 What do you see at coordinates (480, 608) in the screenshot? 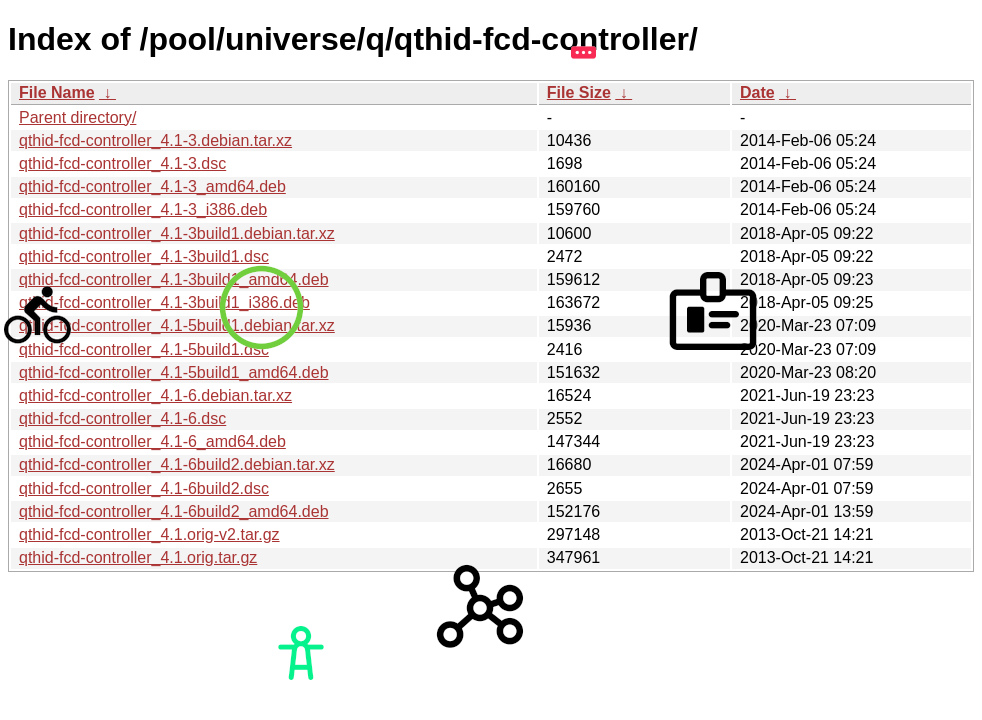
I see `view network graph or connections` at bounding box center [480, 608].